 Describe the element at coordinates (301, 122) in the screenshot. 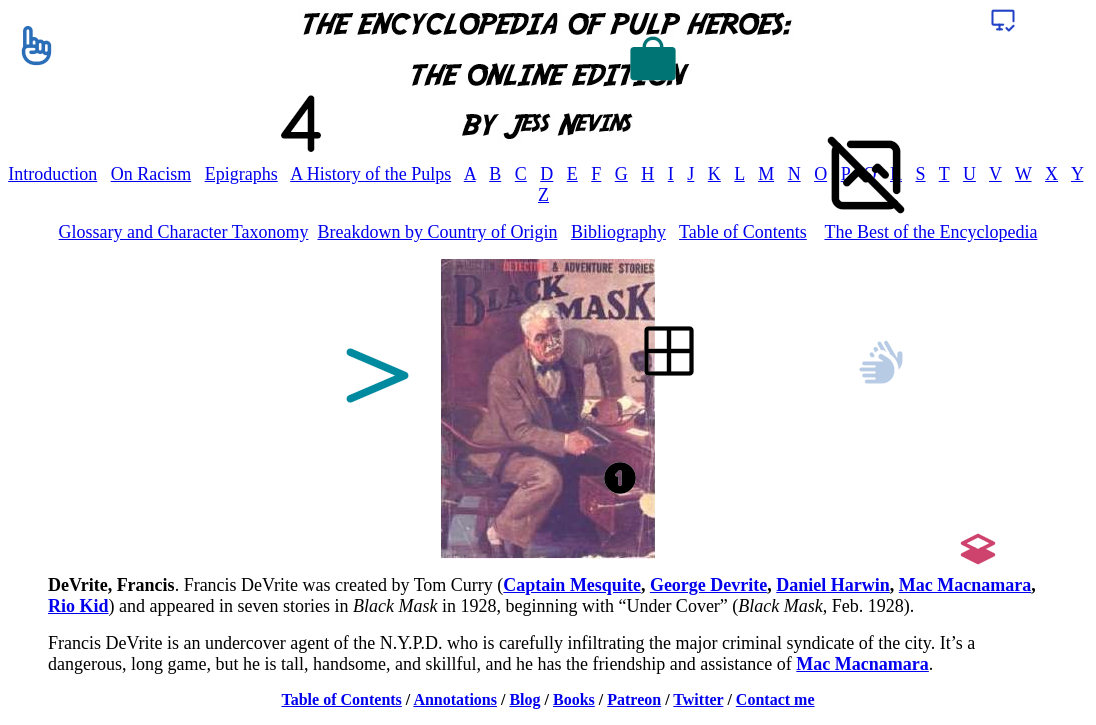

I see `indicates step 4 in a multi-step process` at that location.